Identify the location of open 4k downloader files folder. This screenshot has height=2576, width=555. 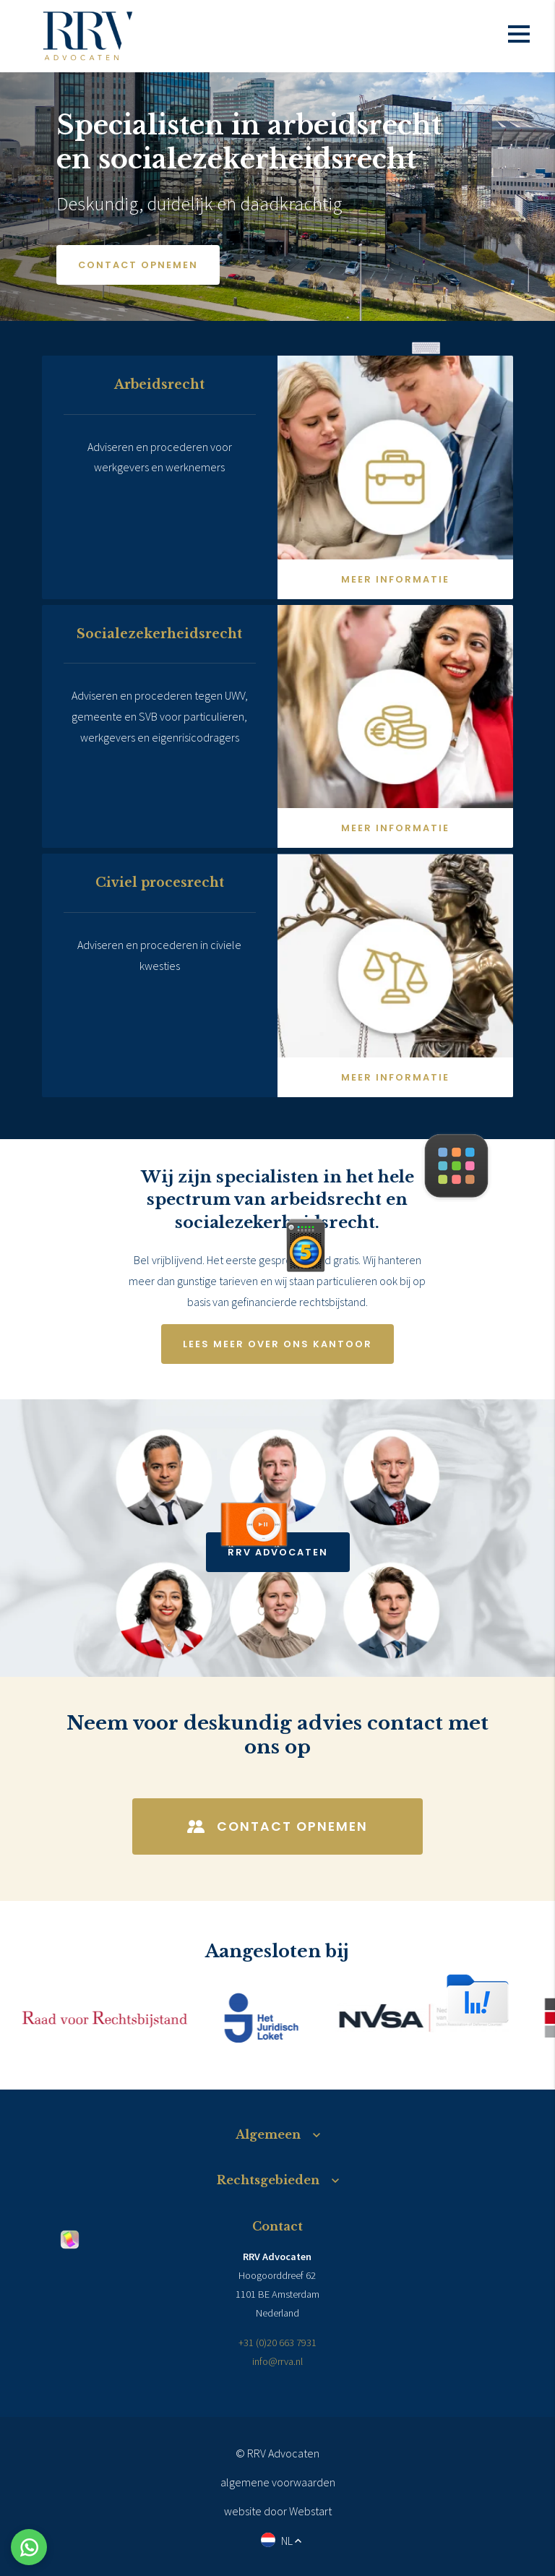
(477, 2000).